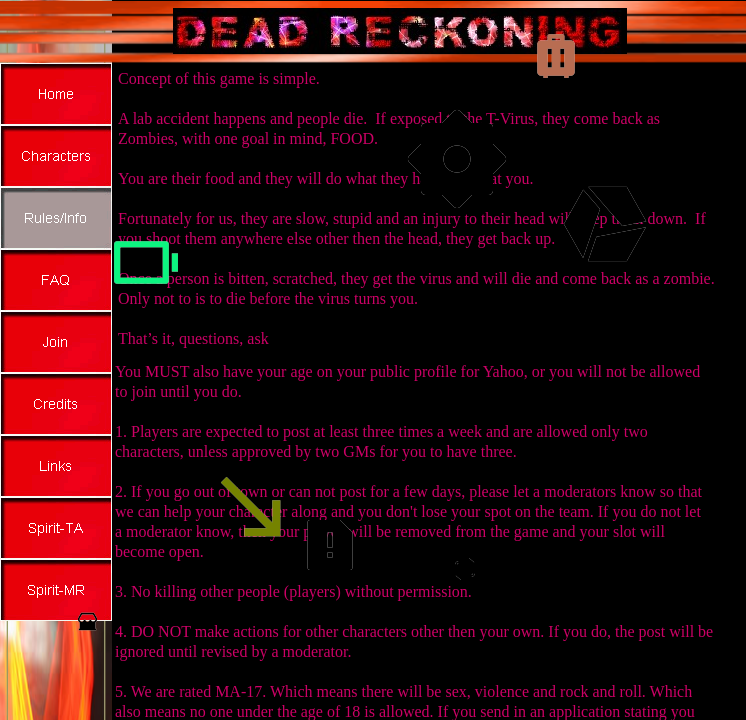  Describe the element at coordinates (87, 621) in the screenshot. I see `open the store or marketplace` at that location.